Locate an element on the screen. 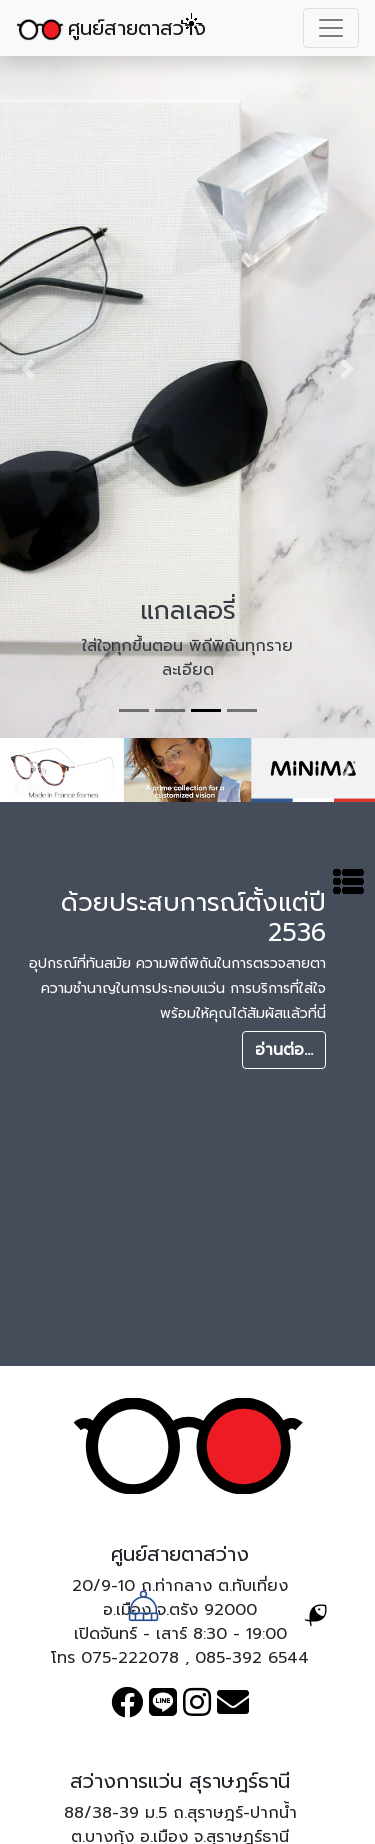 Image resolution: width=375 pixels, height=1844 pixels. switch to list view is located at coordinates (349, 881).